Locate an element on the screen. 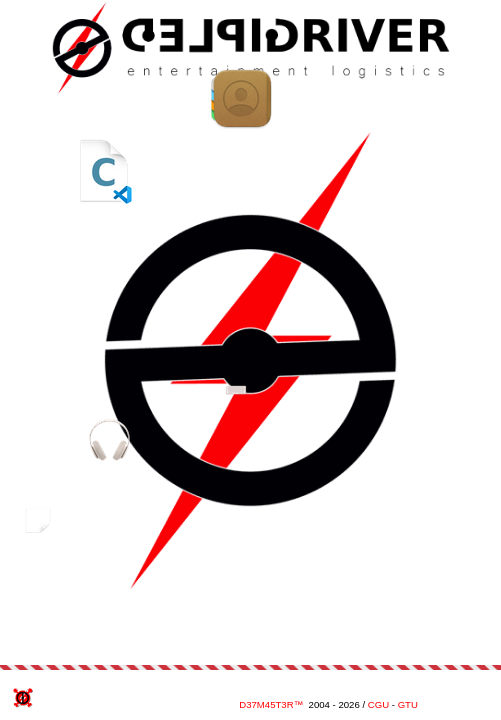 Image resolution: width=501 pixels, height=720 pixels. open the contacts app is located at coordinates (242, 98).